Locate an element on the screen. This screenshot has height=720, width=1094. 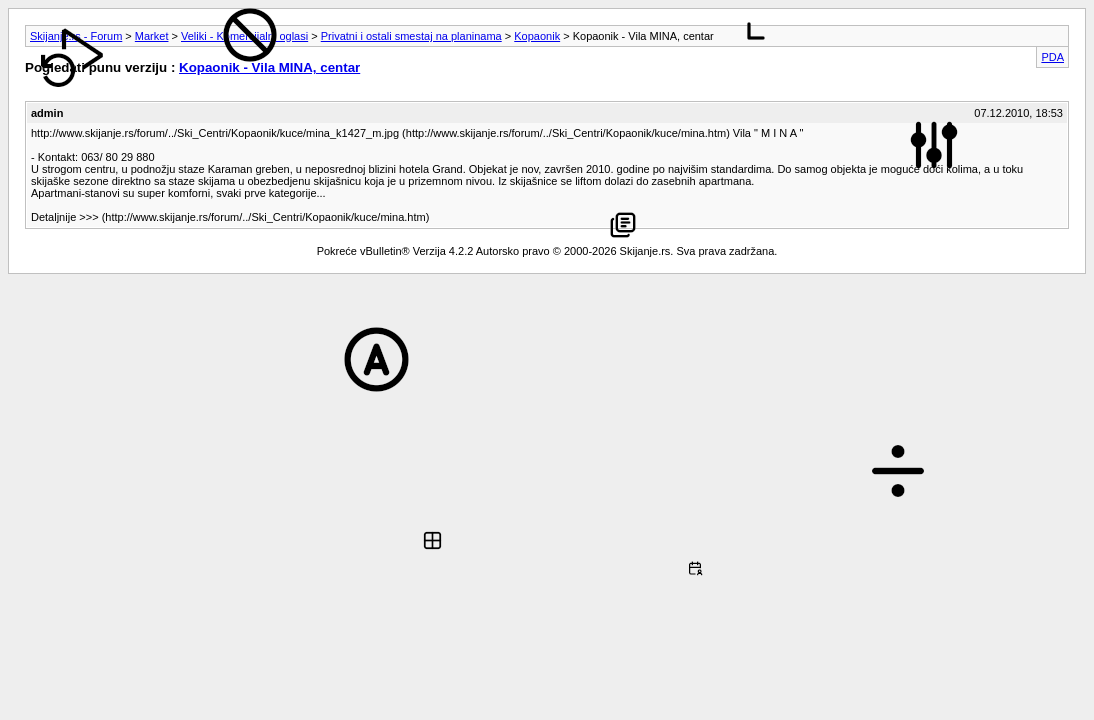
xbox controller A button indicator is located at coordinates (376, 359).